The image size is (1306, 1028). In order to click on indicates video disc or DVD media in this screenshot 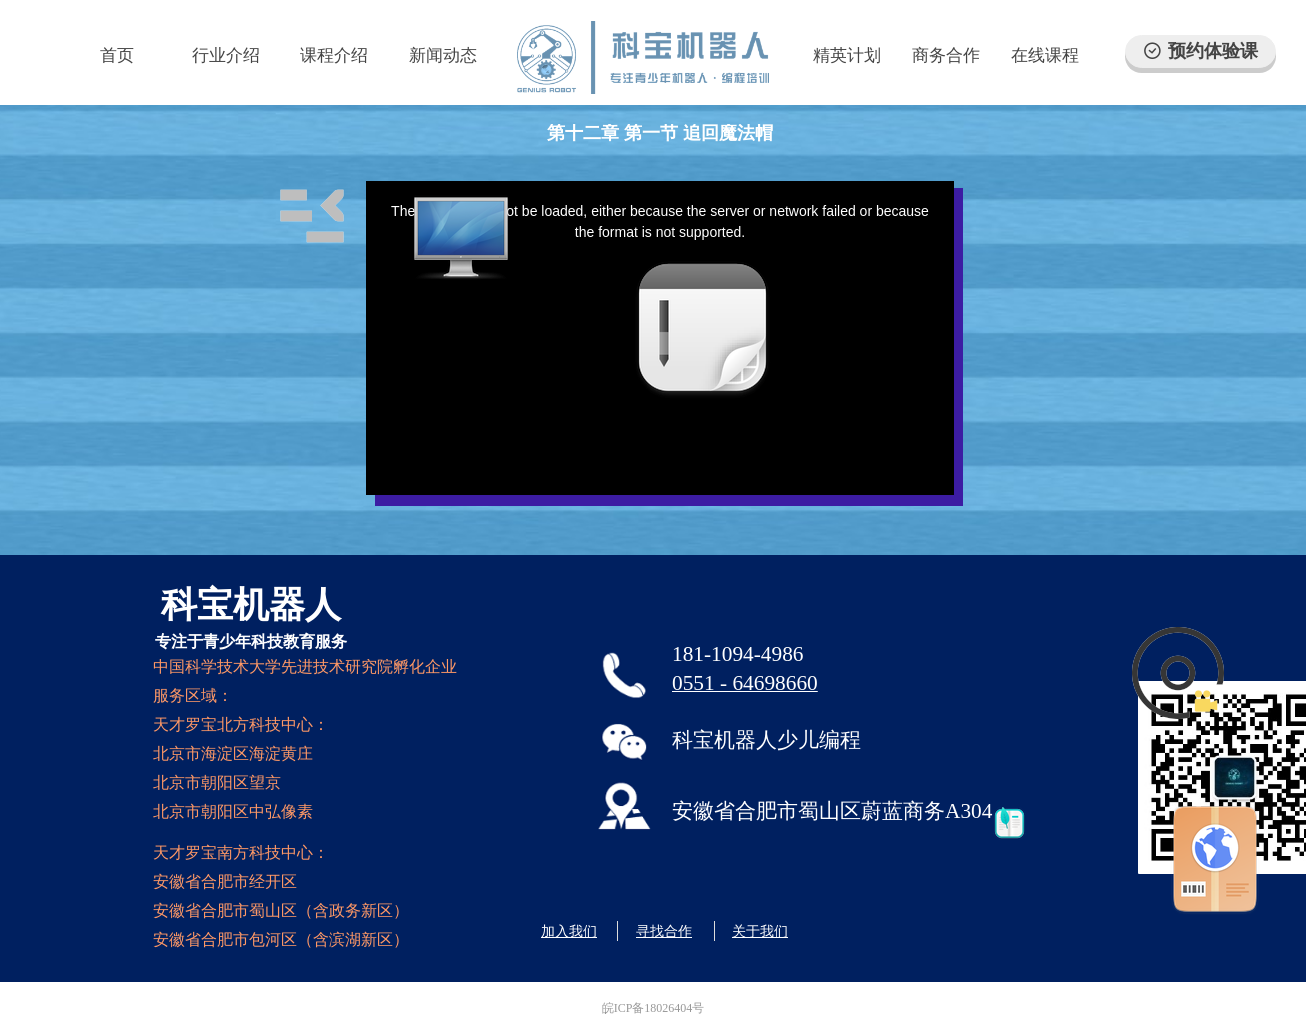, I will do `click(1178, 673)`.